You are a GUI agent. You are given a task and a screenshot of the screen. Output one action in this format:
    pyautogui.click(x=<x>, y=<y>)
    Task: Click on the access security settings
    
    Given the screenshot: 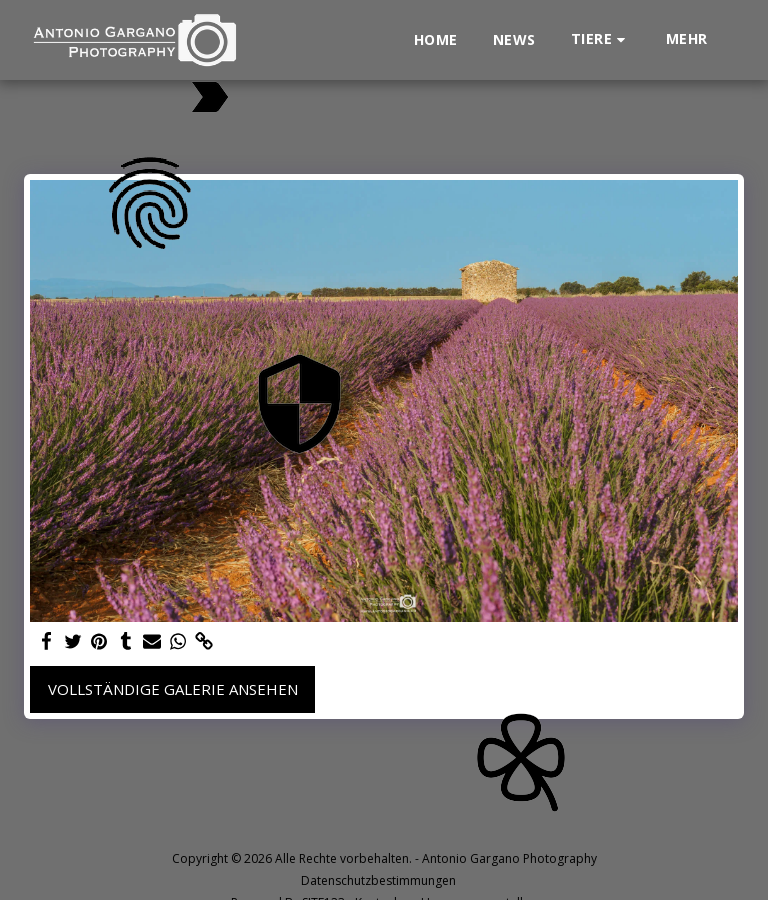 What is the action you would take?
    pyautogui.click(x=299, y=403)
    